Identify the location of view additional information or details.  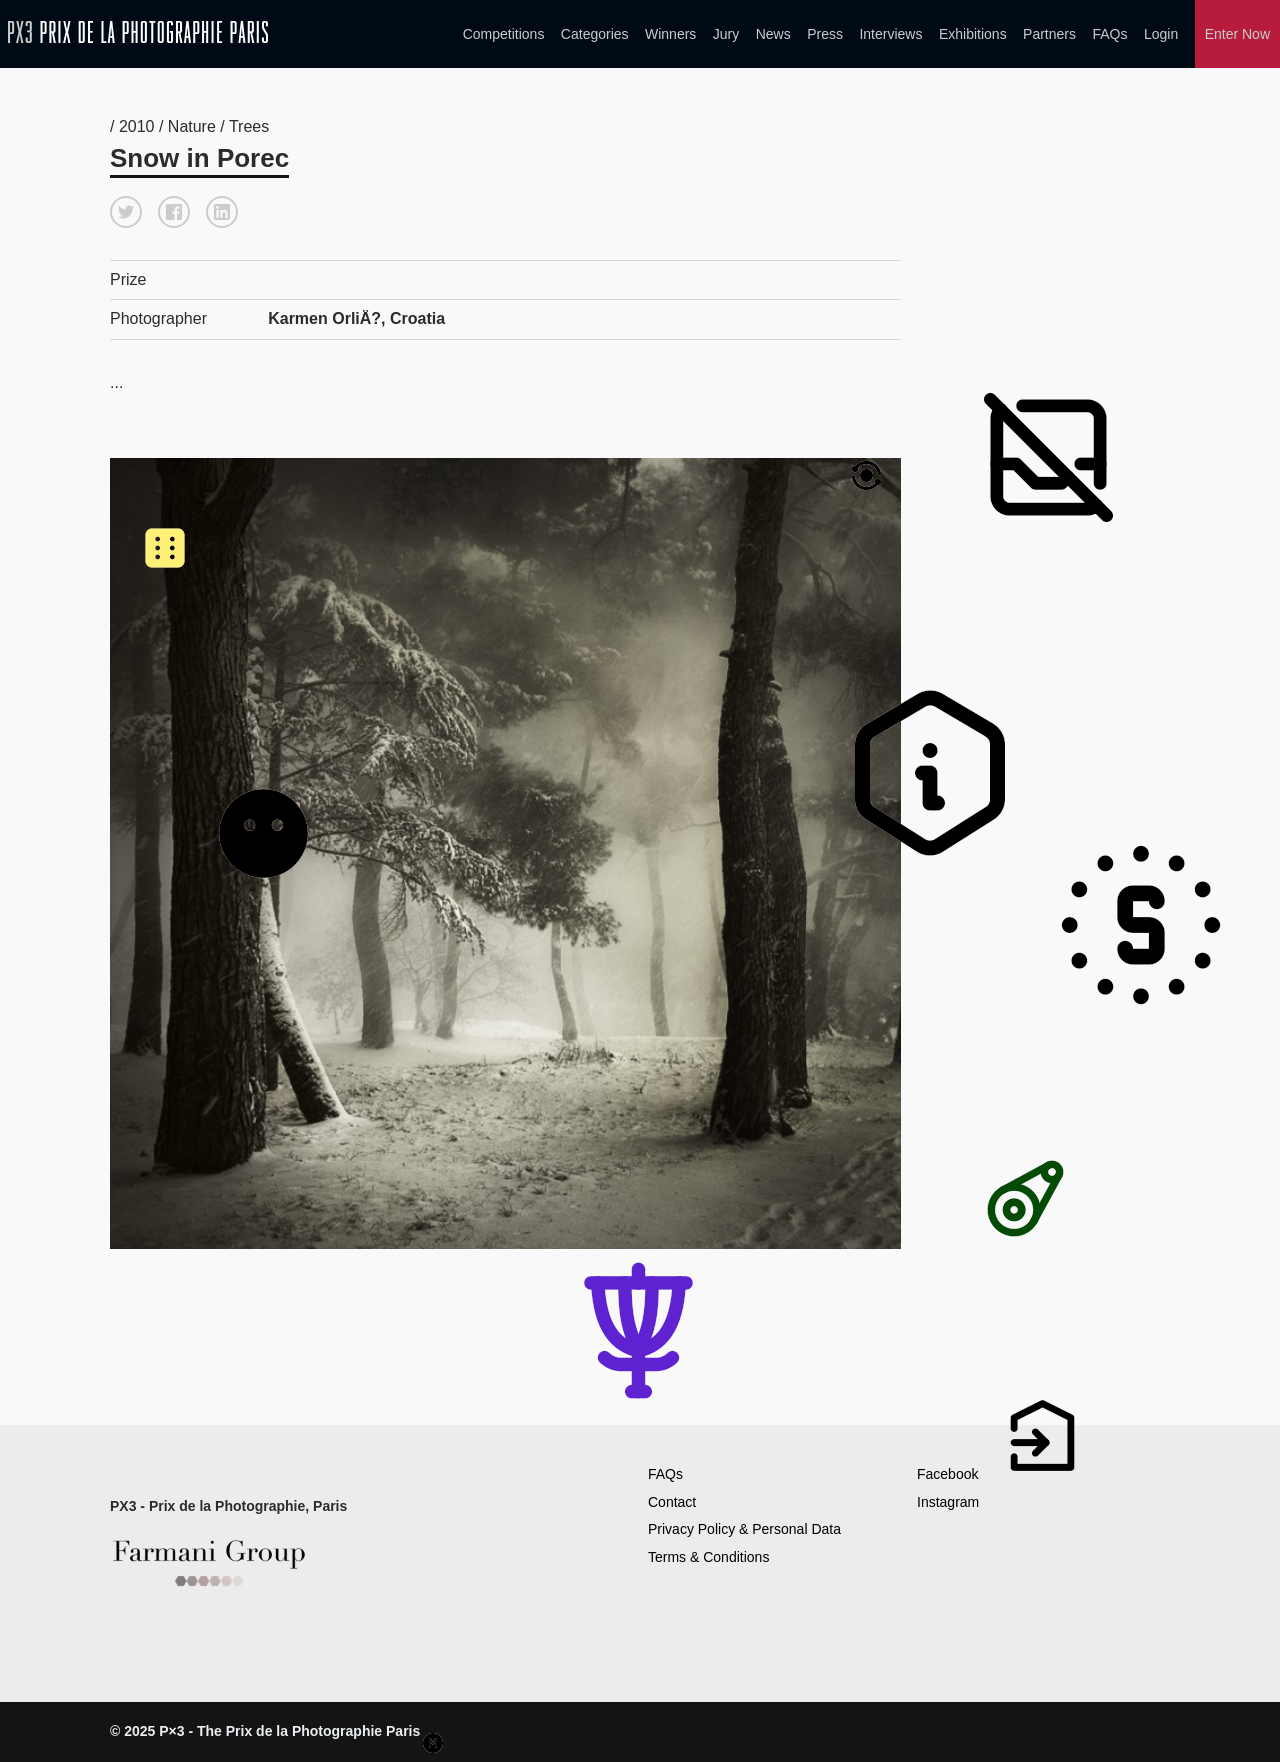
(930, 773).